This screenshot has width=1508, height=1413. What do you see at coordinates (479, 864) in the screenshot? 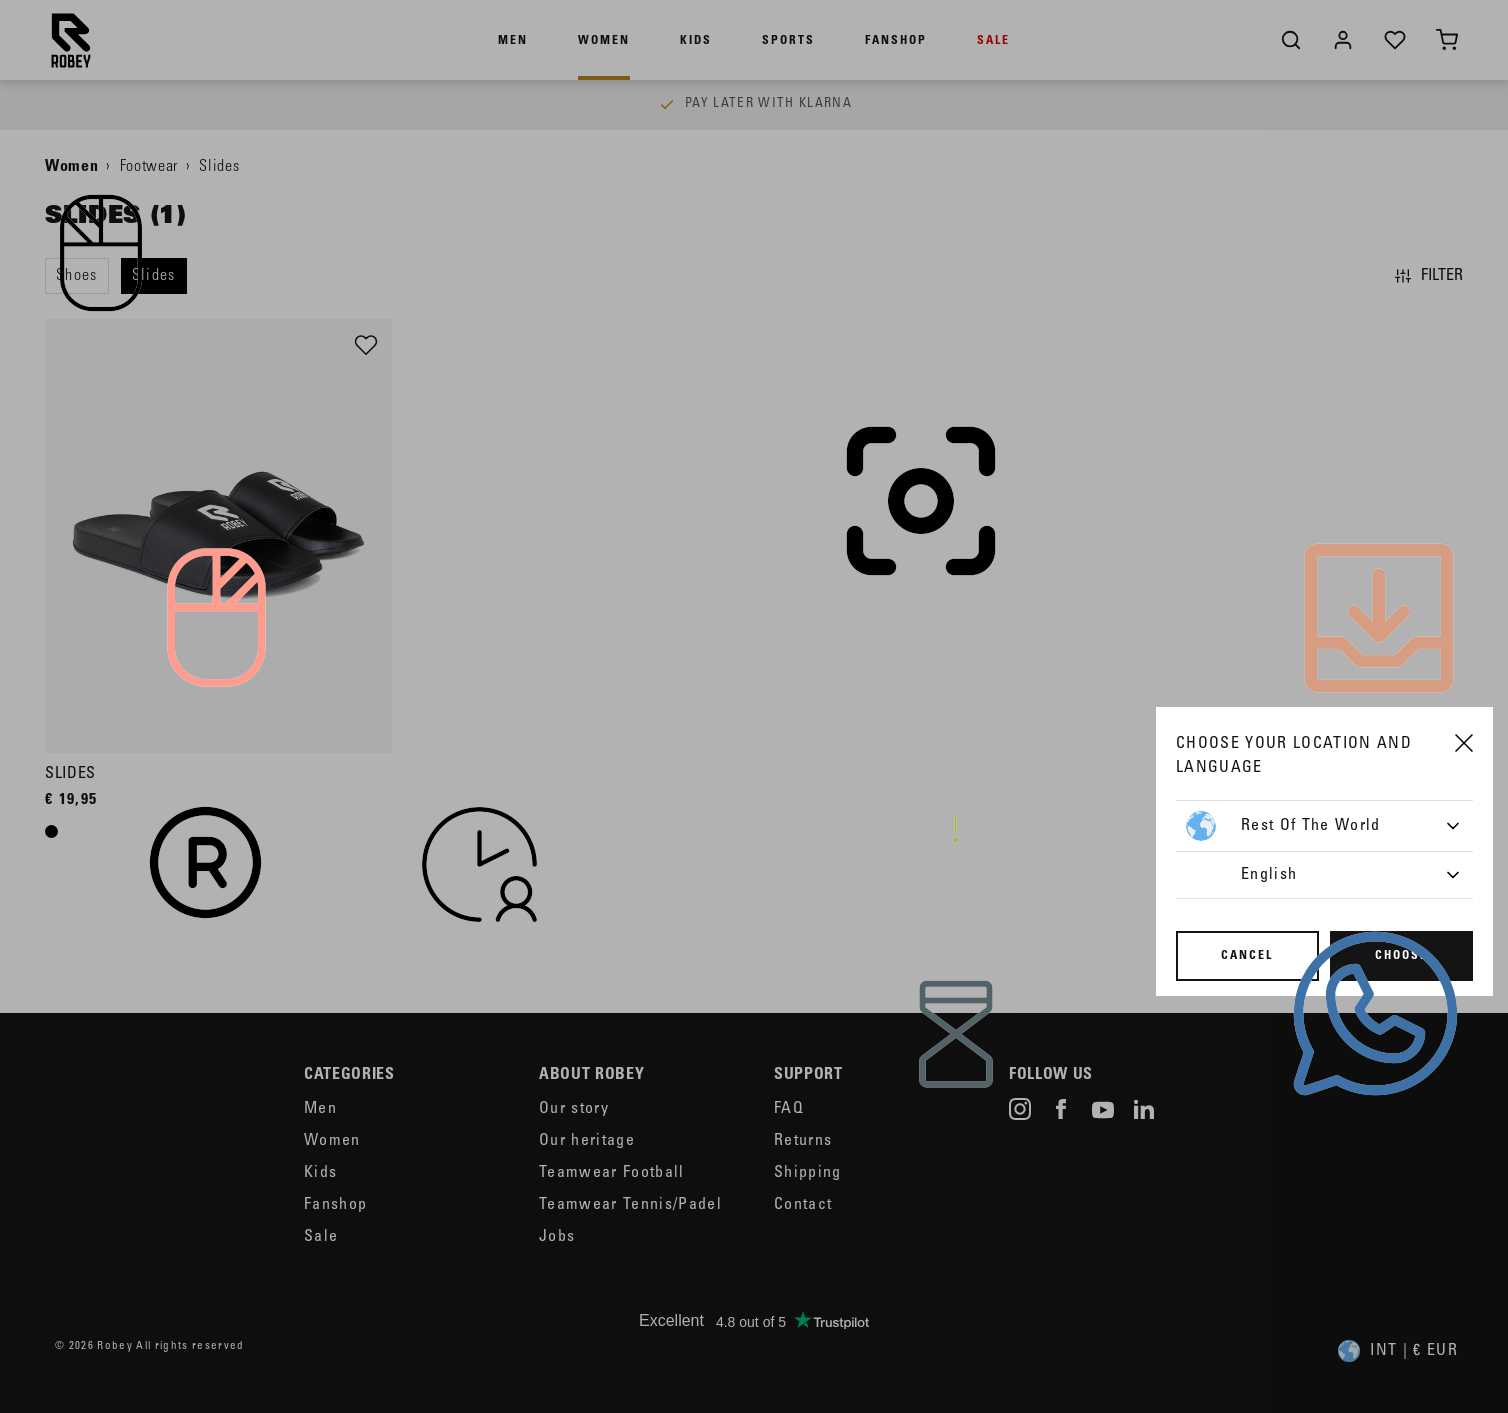
I see `view user's time or availability status` at bounding box center [479, 864].